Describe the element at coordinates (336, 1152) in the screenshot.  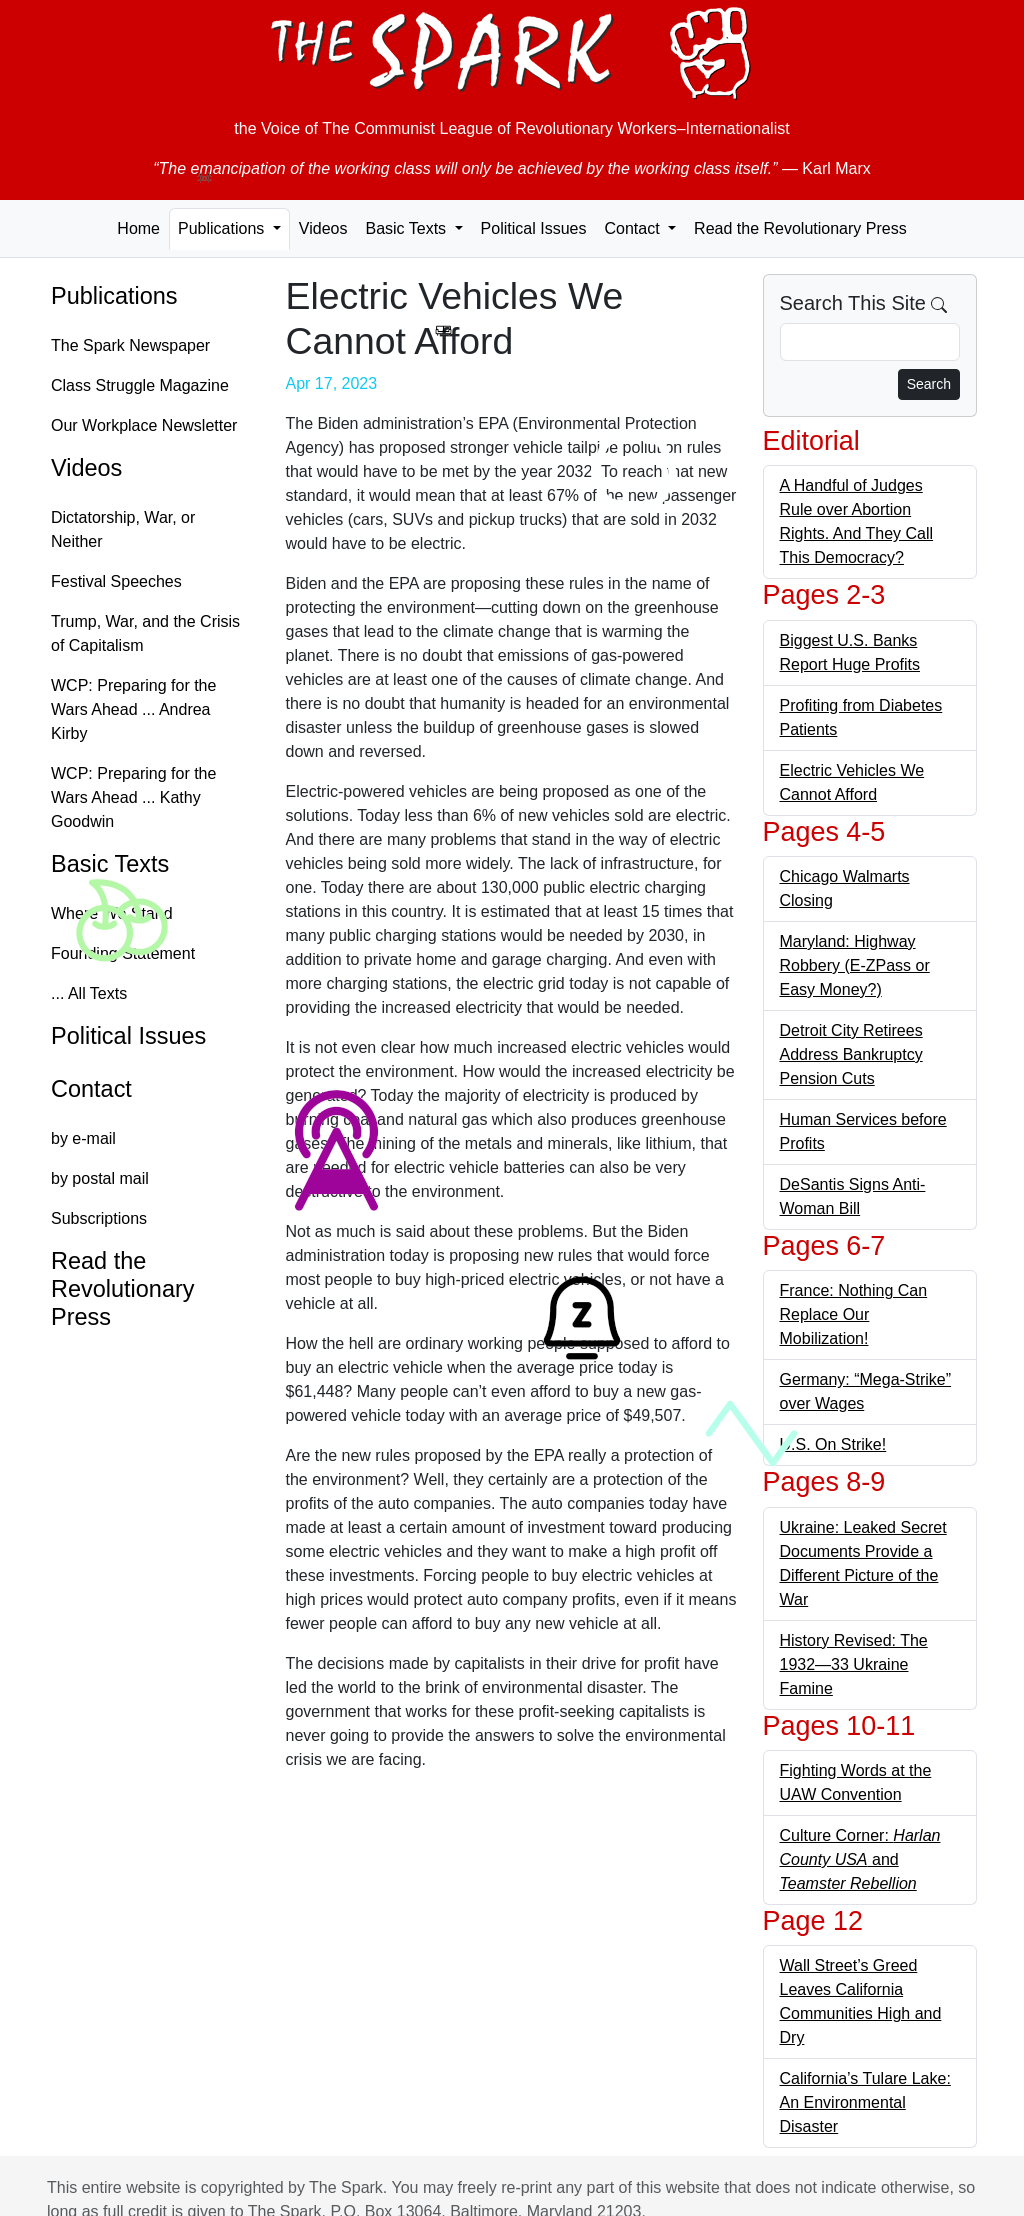
I see `indicates cellular network signal or coverage` at that location.